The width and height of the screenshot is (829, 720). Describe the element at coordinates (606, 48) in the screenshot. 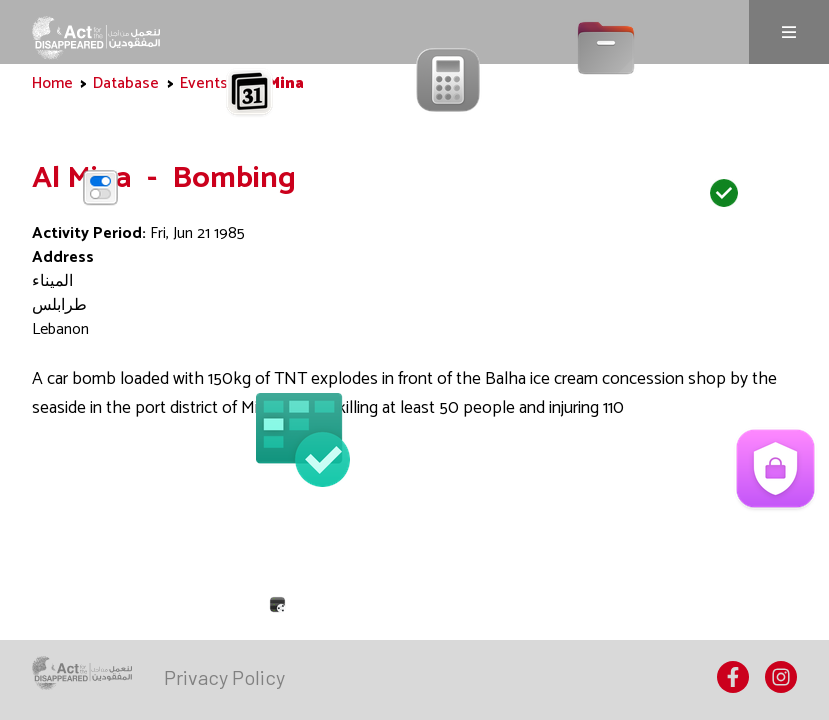

I see `open the file manager application` at that location.